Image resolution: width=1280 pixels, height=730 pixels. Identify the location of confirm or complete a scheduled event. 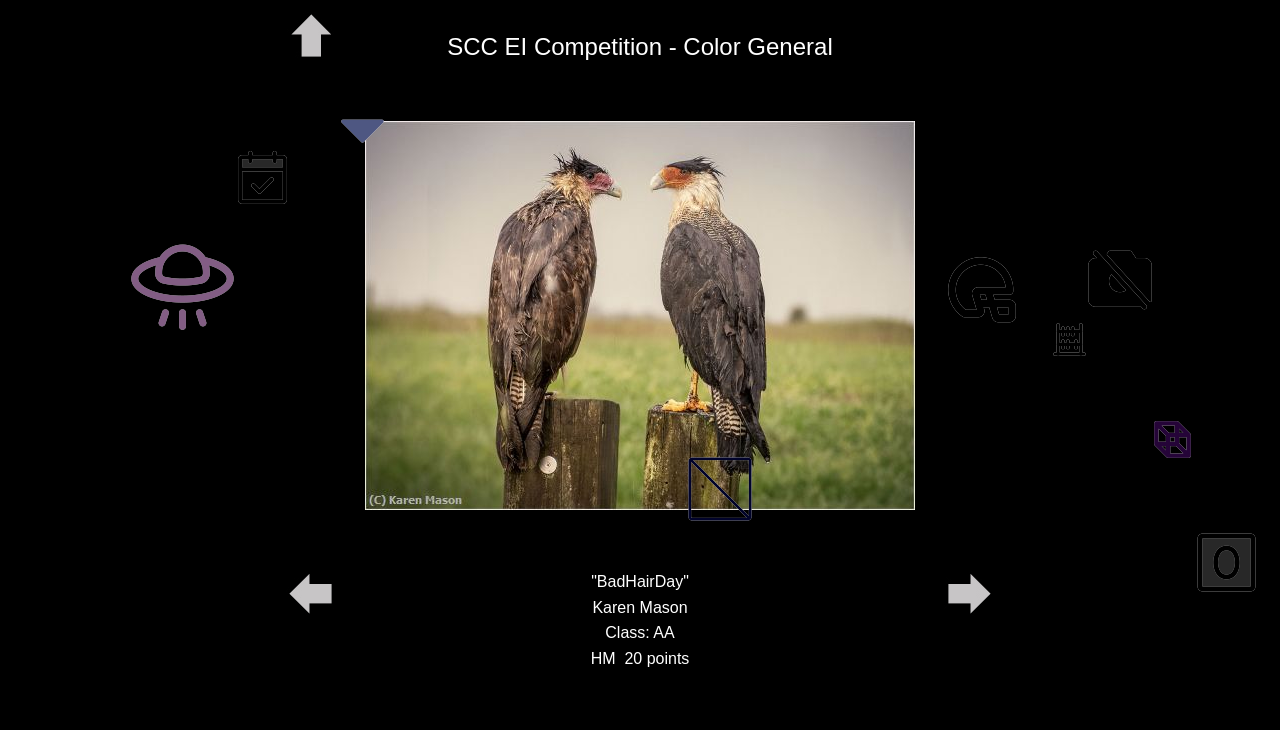
(262, 179).